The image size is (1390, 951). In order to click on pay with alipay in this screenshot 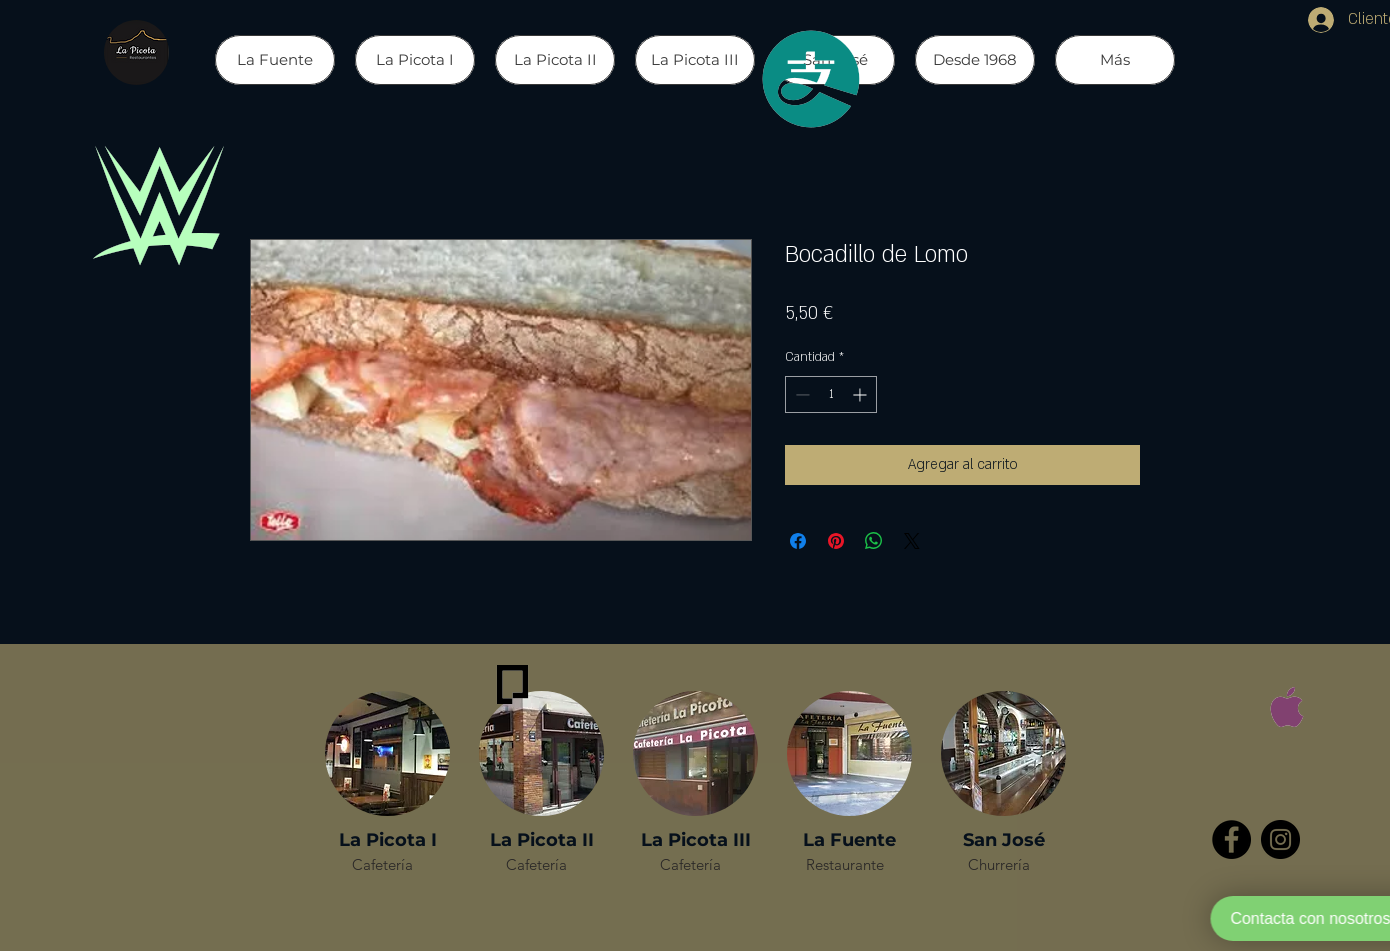, I will do `click(811, 79)`.